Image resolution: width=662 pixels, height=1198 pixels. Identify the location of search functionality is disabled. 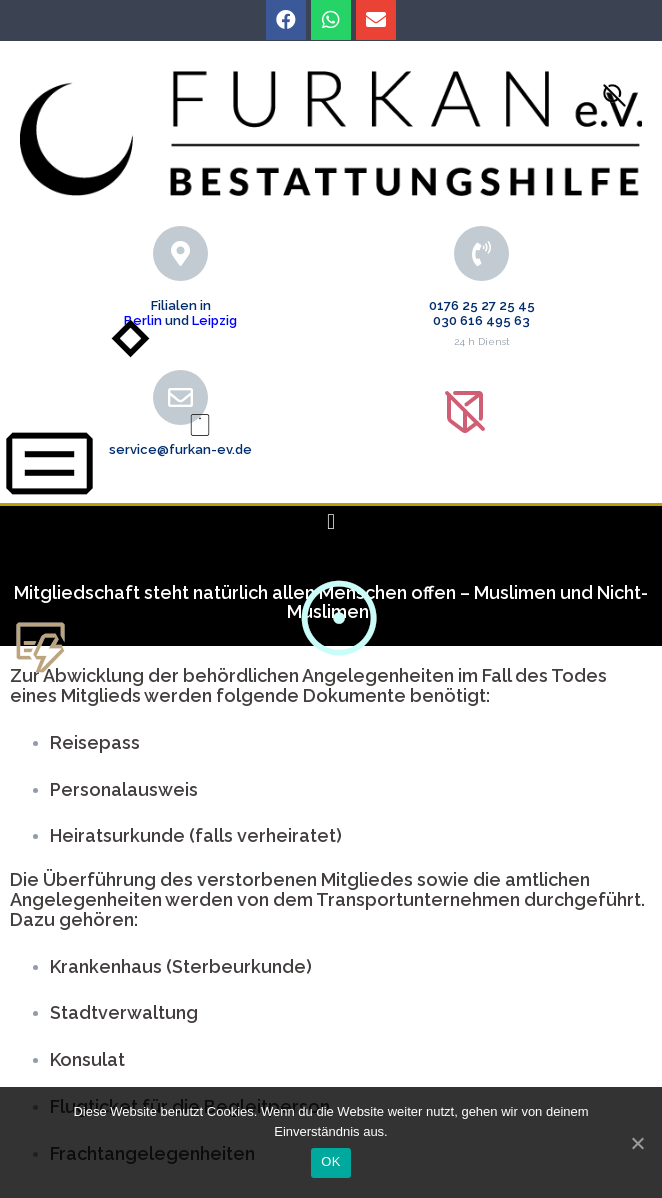
(614, 95).